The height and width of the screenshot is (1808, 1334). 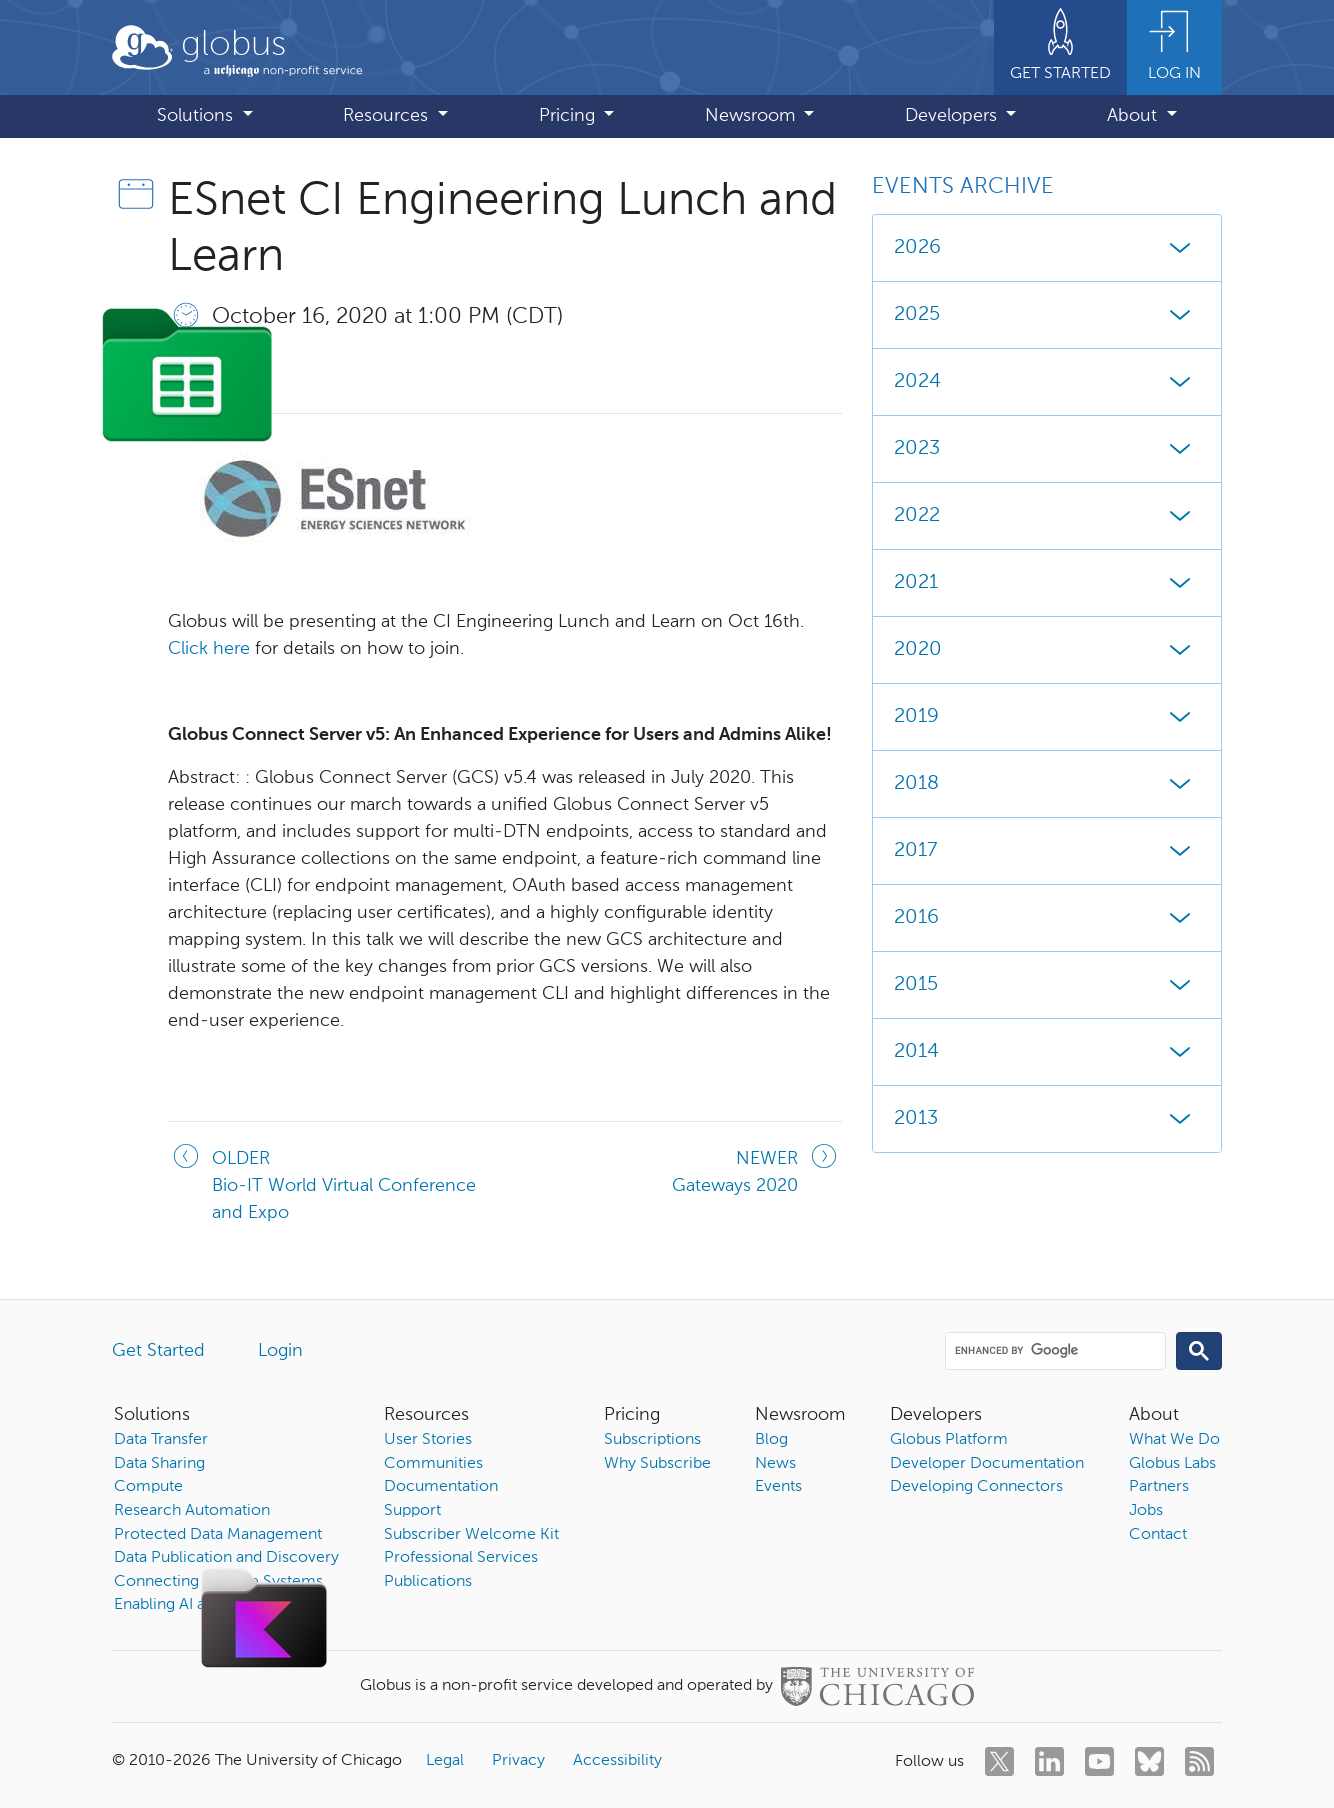 What do you see at coordinates (186, 379) in the screenshot?
I see `open folder containing Google Sheets files` at bounding box center [186, 379].